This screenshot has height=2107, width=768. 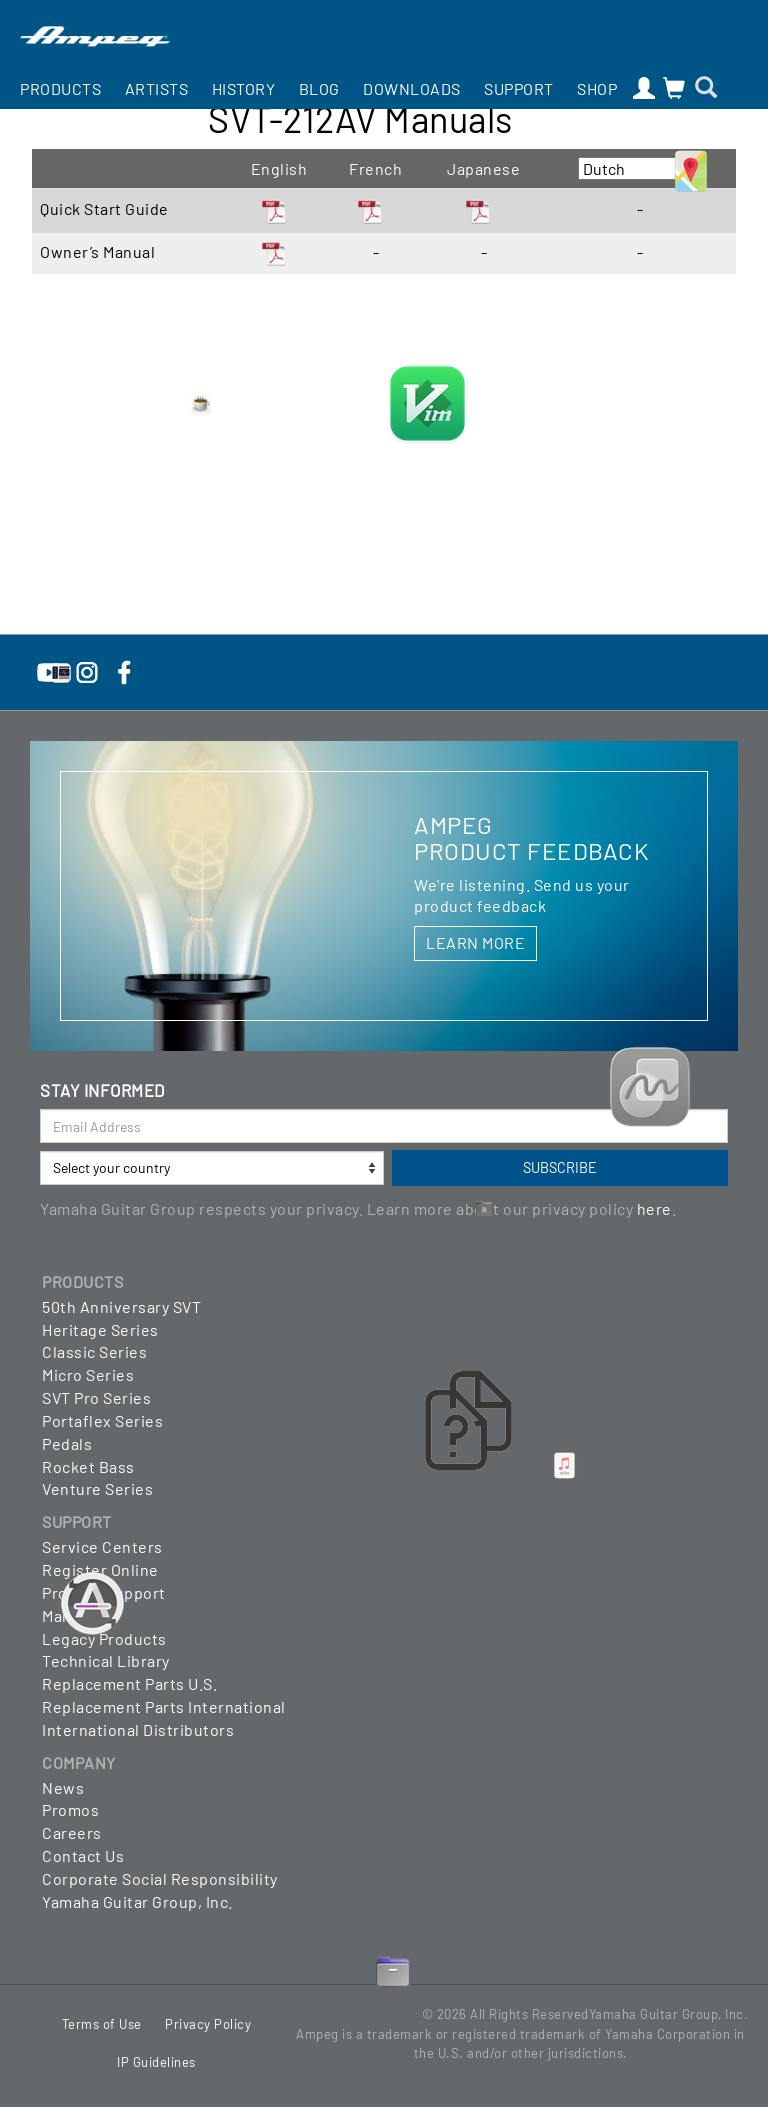 I want to click on an audio file in wav format, so click(x=564, y=1465).